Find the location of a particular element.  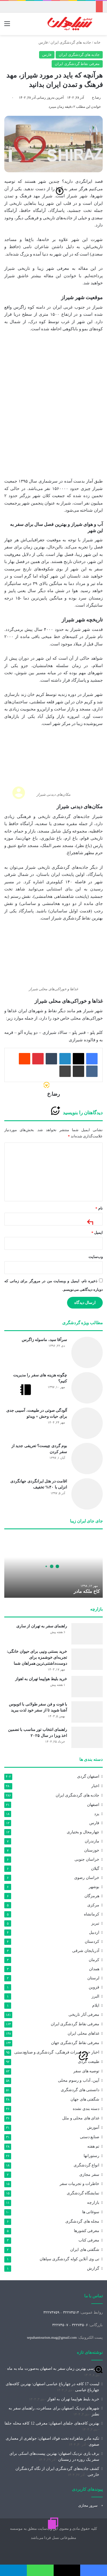

copy file to clipboard is located at coordinates (53, 2523).